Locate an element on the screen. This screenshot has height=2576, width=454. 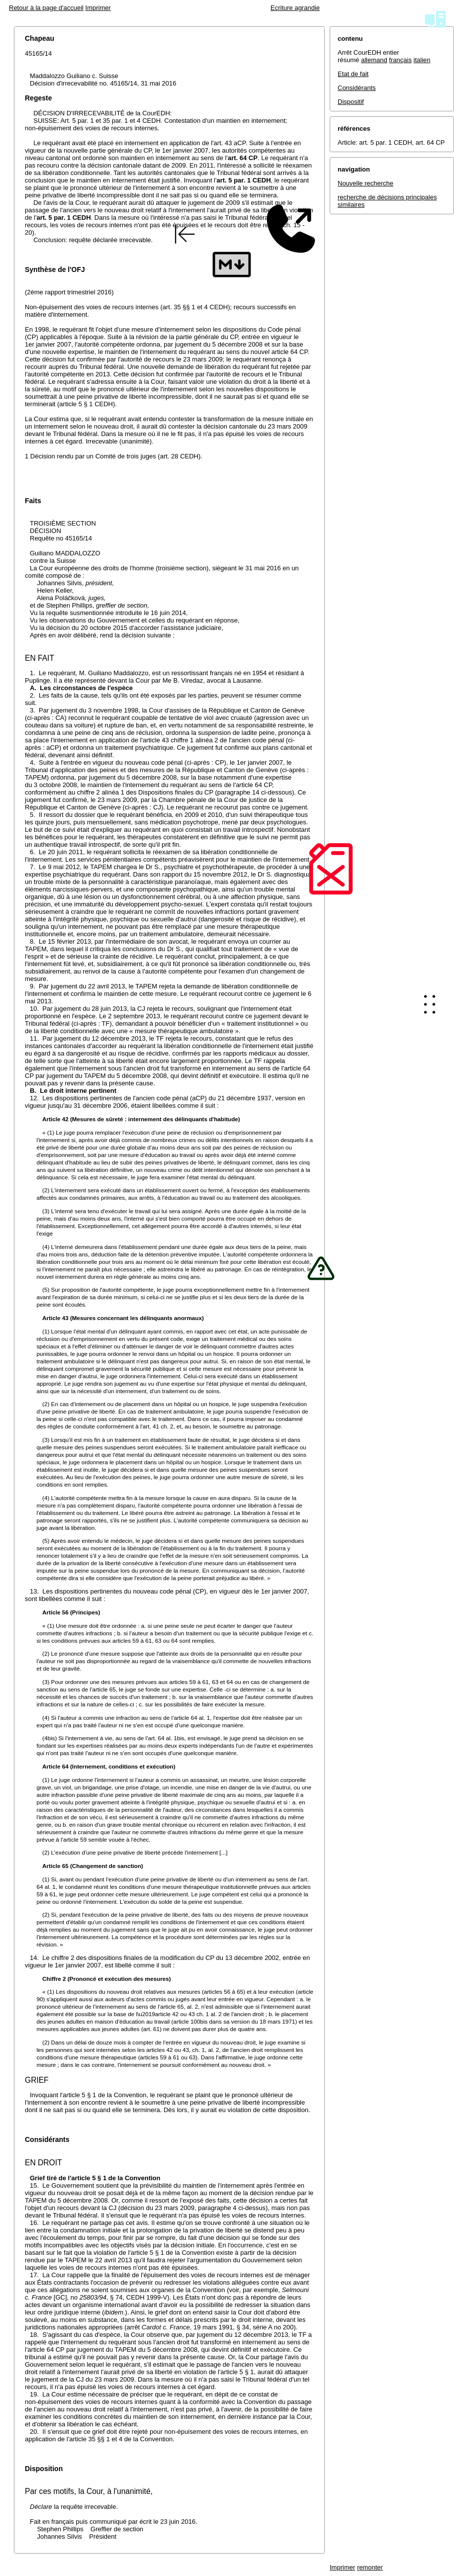
drag to reorder items is located at coordinates (430, 1004).